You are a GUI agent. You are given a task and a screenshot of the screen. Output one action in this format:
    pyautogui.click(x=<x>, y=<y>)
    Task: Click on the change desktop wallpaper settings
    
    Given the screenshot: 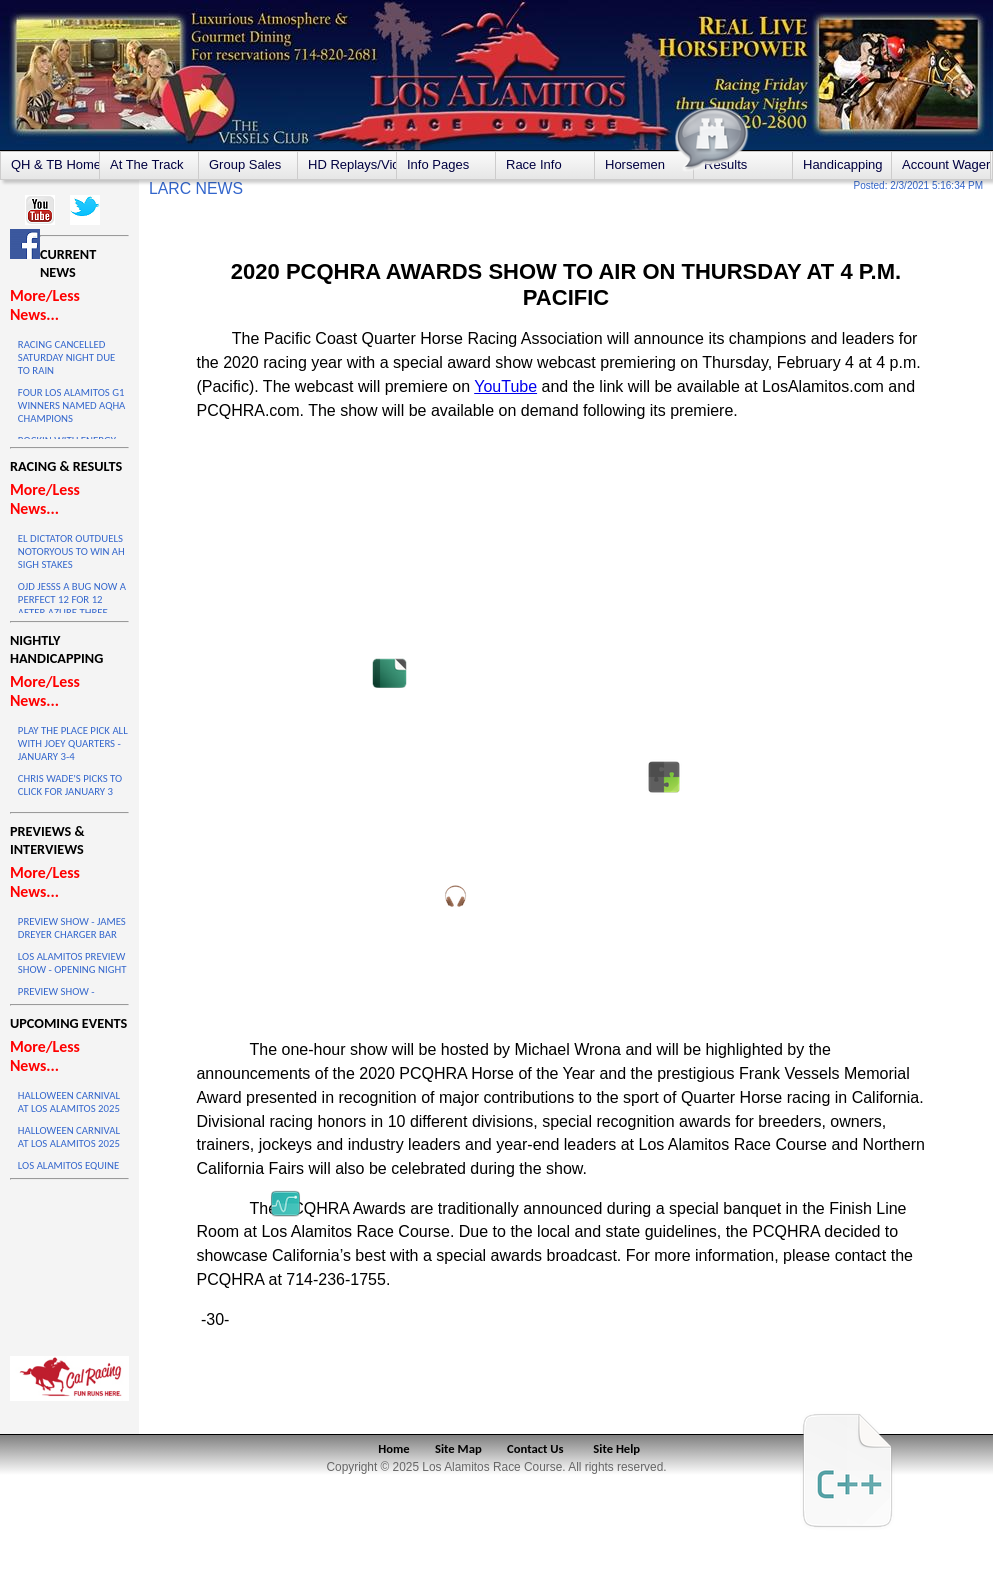 What is the action you would take?
    pyautogui.click(x=389, y=672)
    